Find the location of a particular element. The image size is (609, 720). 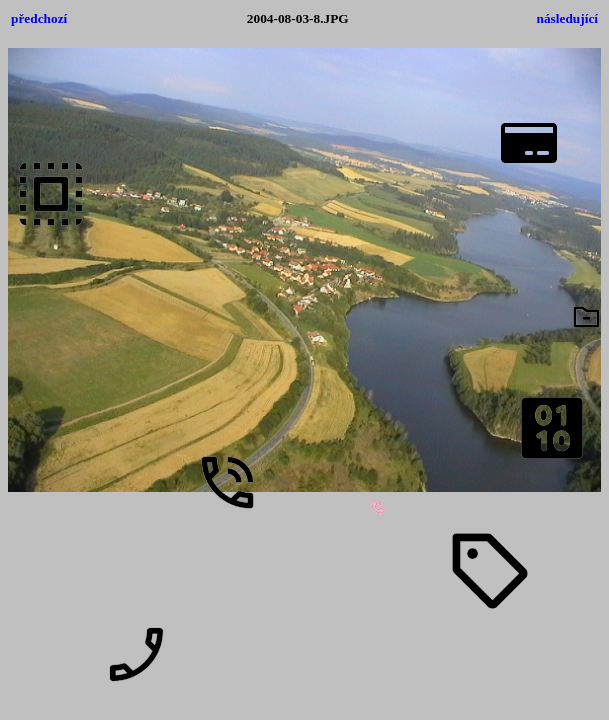

view binary or raw data is located at coordinates (552, 428).